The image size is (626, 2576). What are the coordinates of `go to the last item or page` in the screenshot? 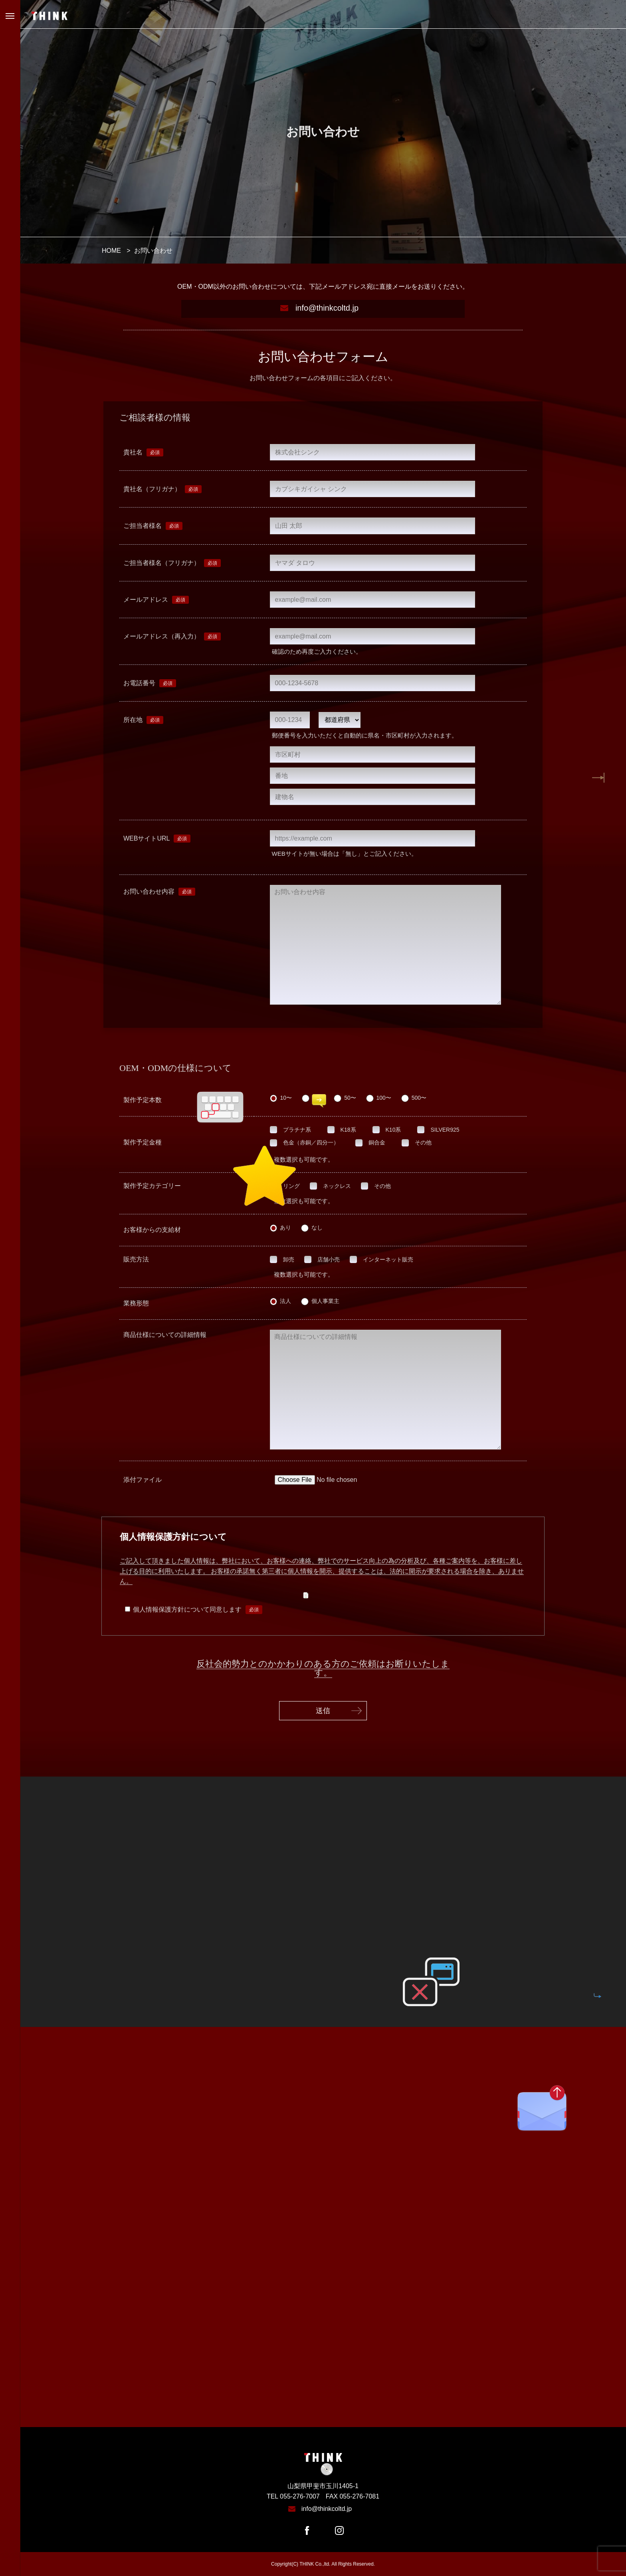 It's located at (598, 777).